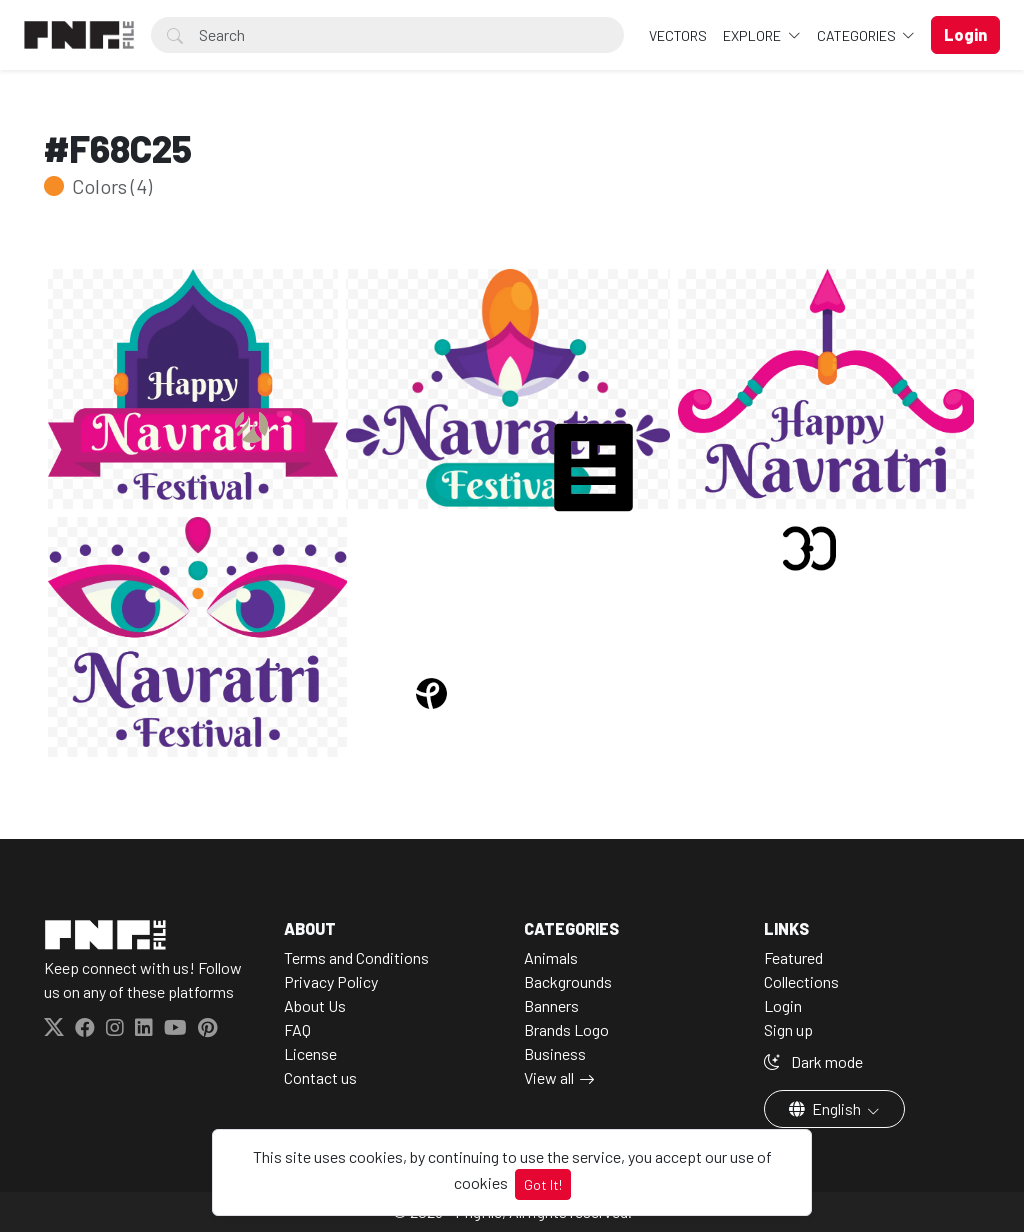 Image resolution: width=1024 pixels, height=1232 pixels. Describe the element at coordinates (809, 548) in the screenshot. I see `visit the 30 seconds of code website` at that location.